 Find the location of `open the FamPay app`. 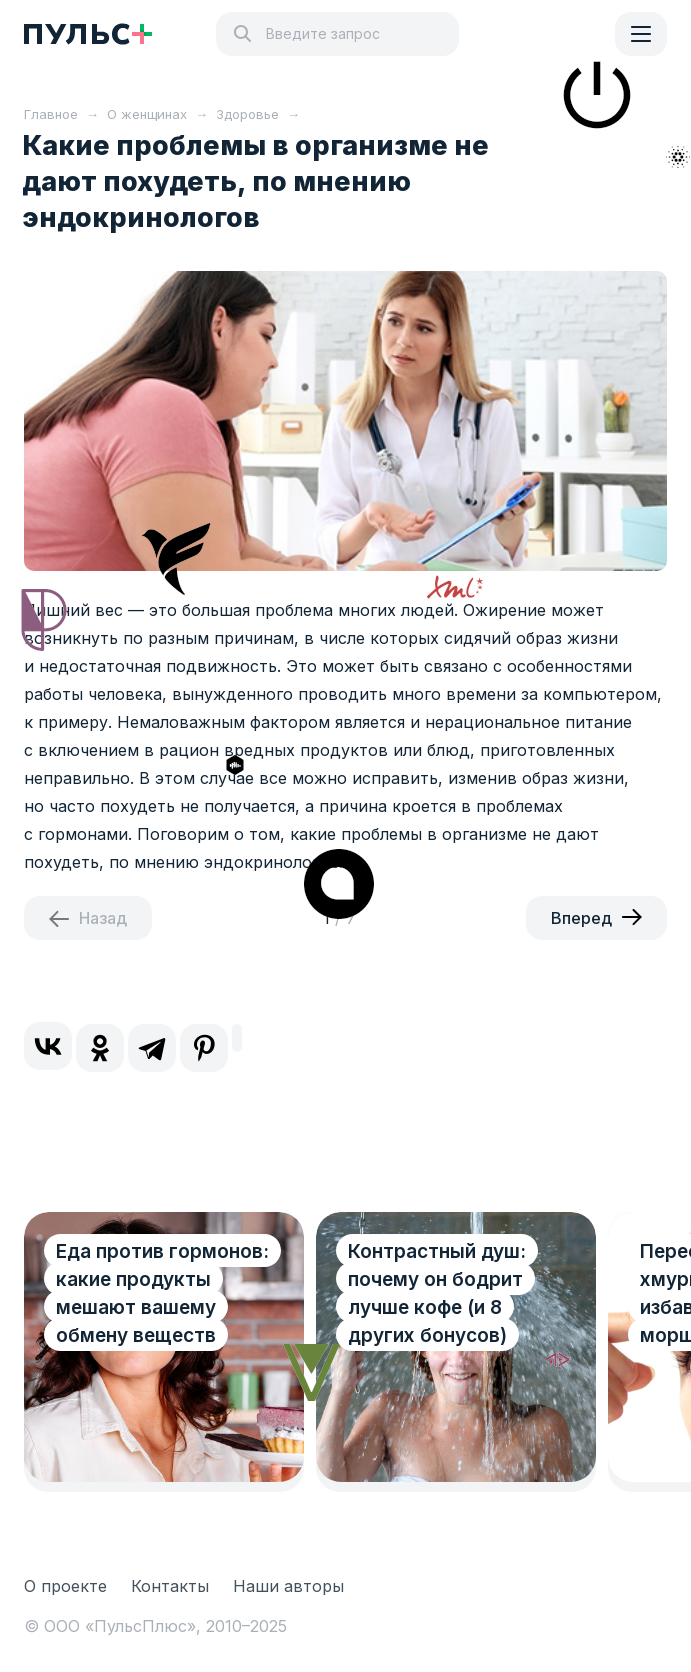

open the FamPay app is located at coordinates (176, 559).